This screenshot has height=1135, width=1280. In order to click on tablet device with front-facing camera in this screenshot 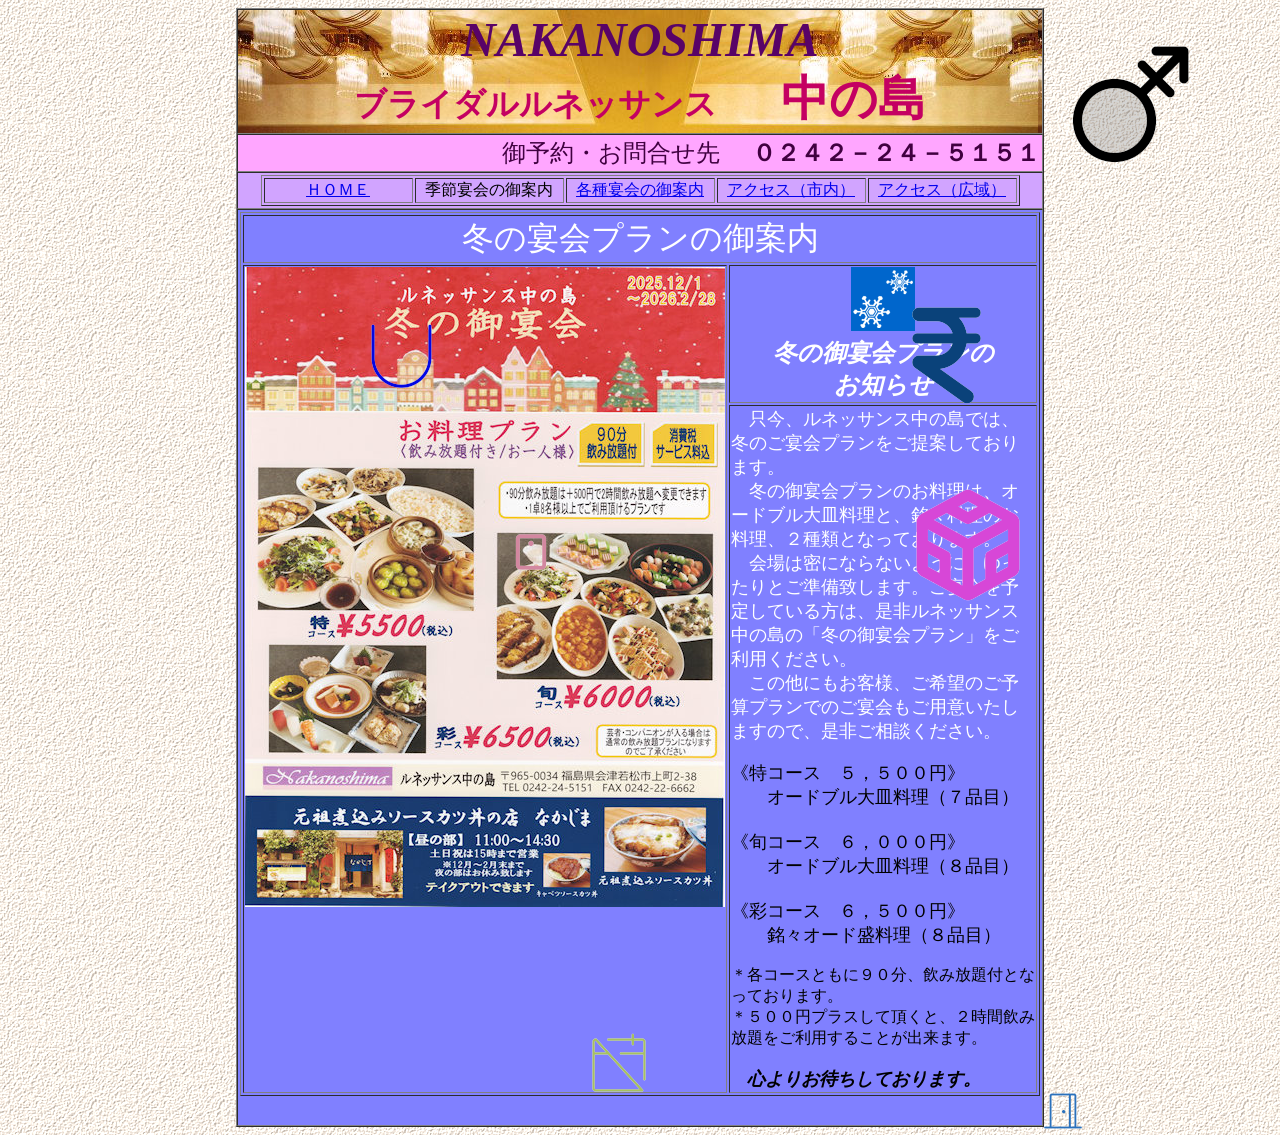, I will do `click(531, 552)`.